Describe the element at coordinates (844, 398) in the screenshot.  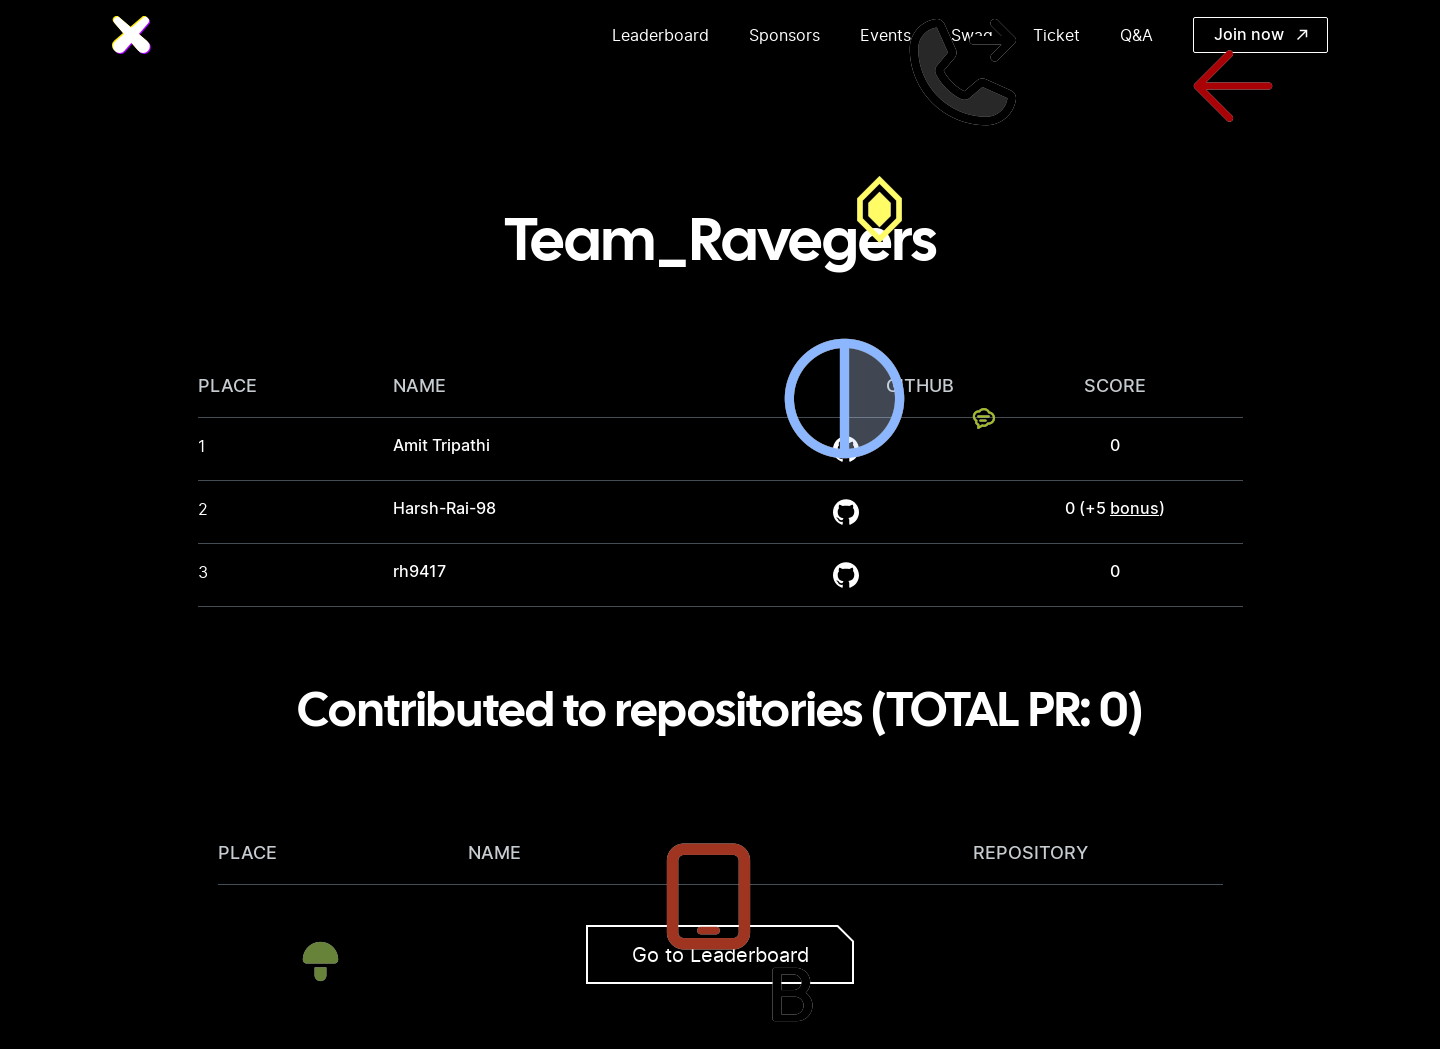
I see `toggle between light and dark mode` at that location.